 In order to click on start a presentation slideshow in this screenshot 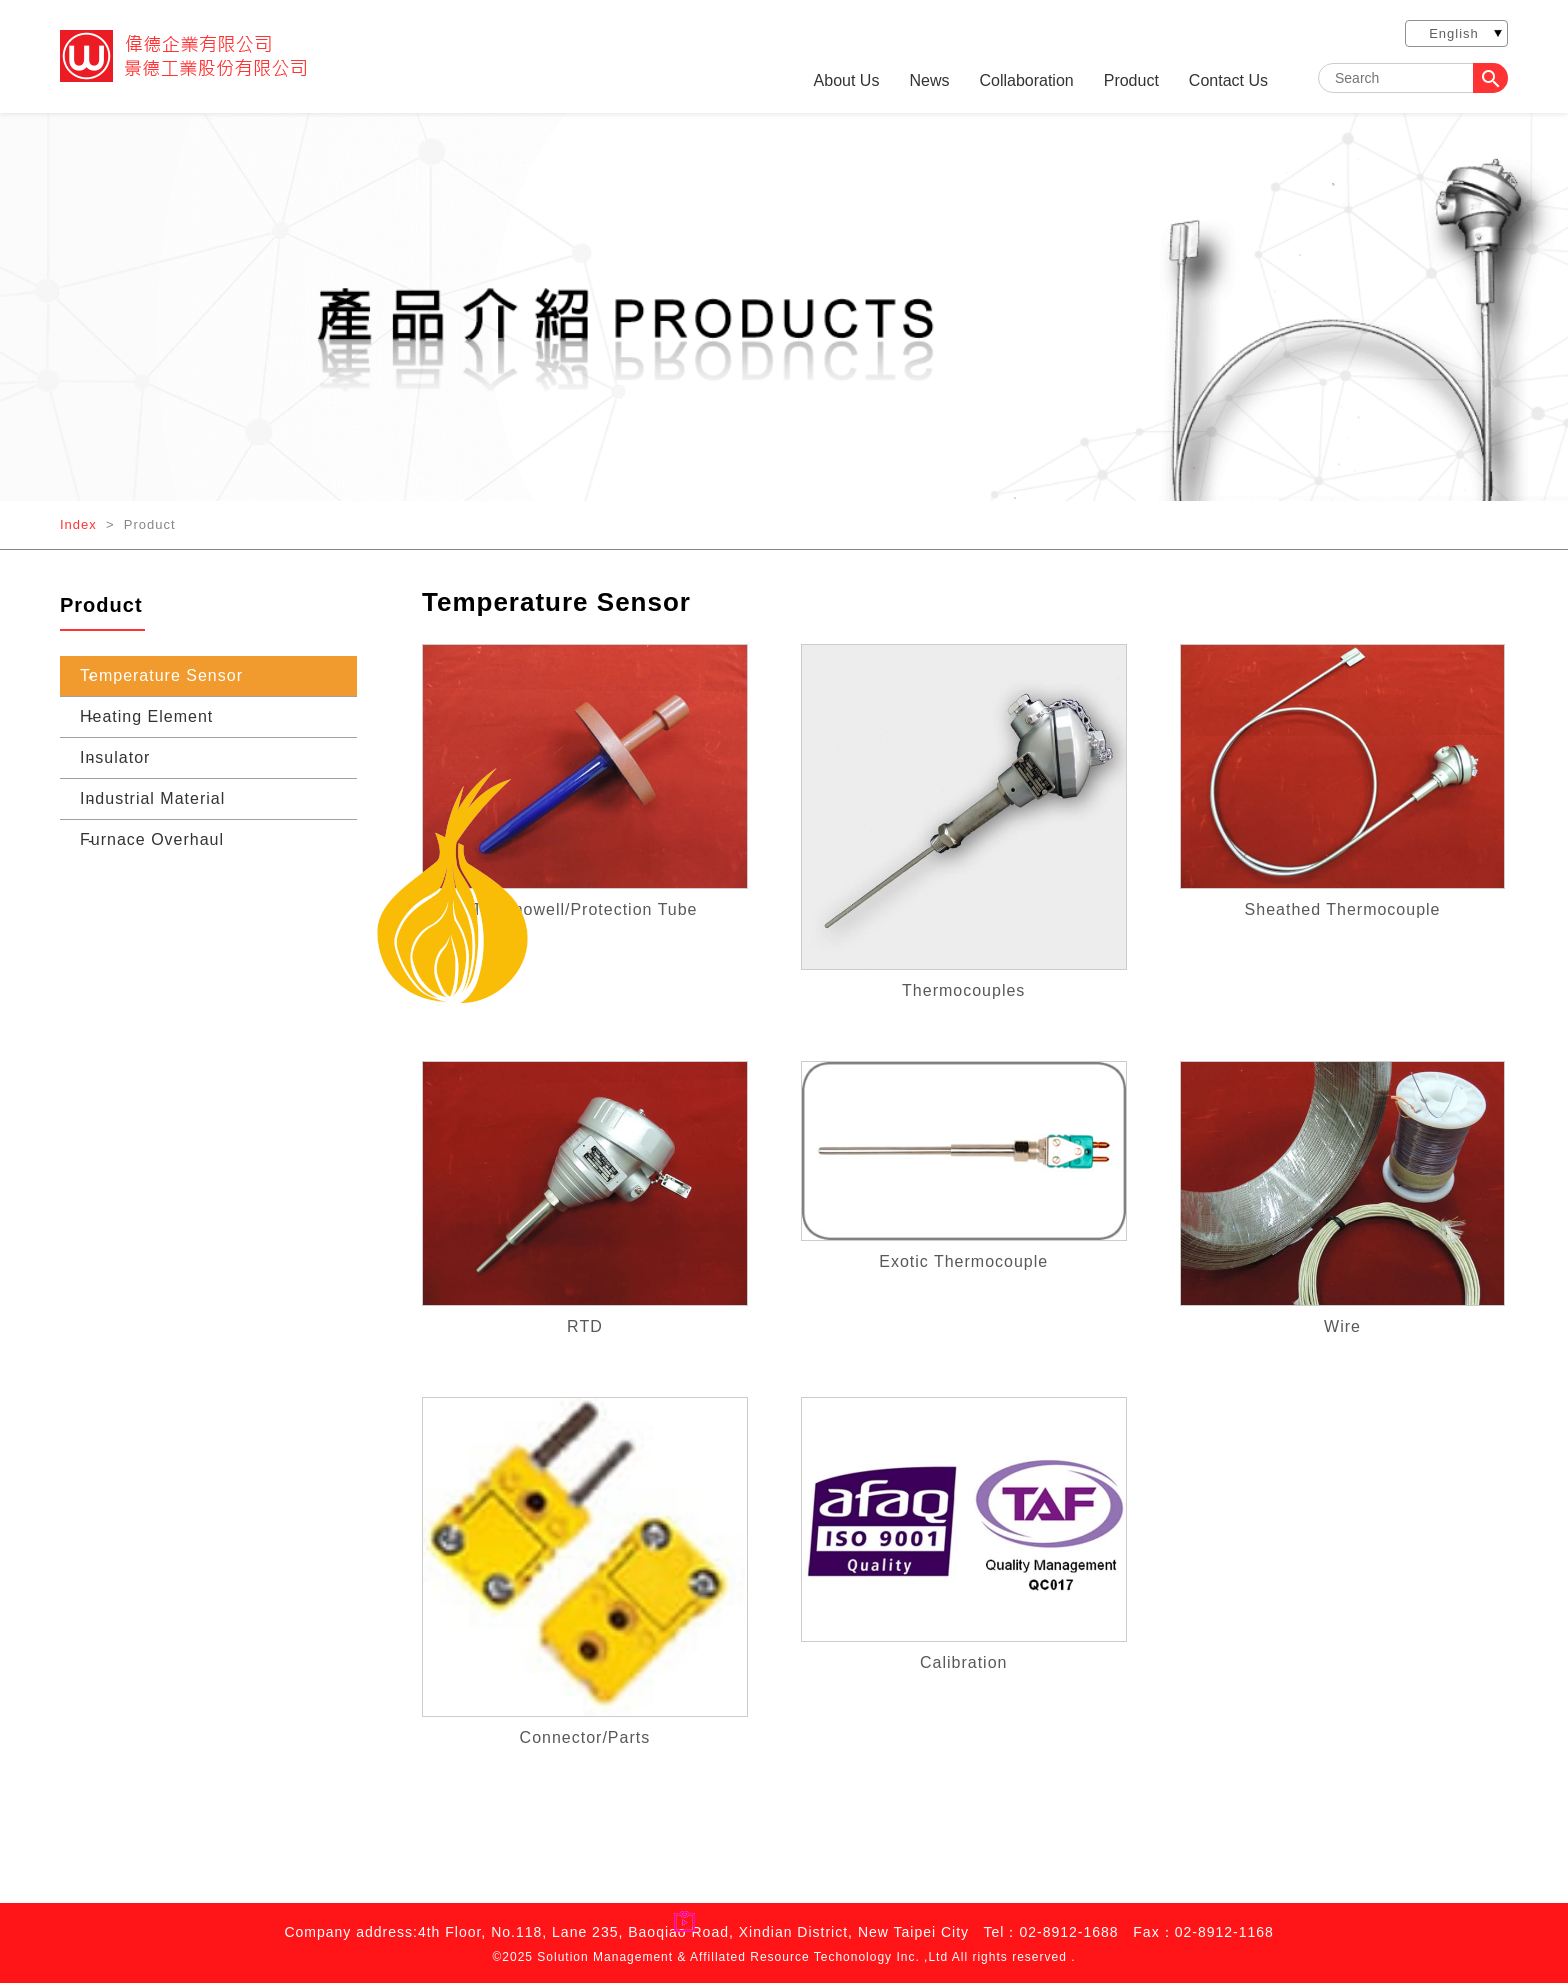, I will do `click(684, 1922)`.